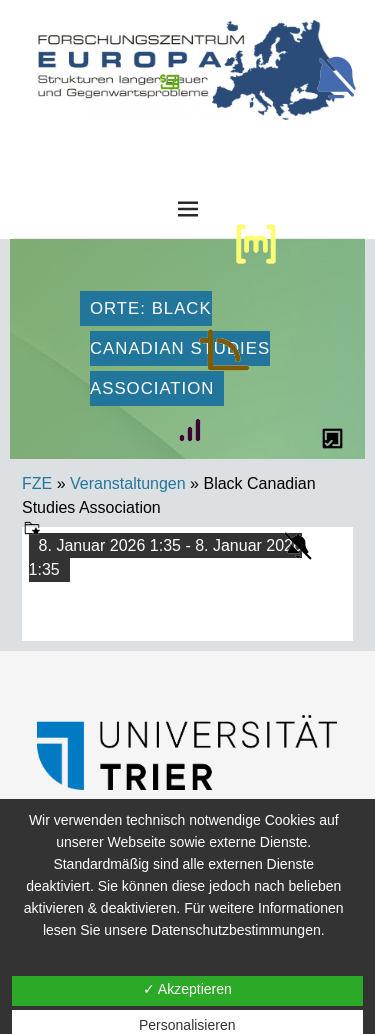  What do you see at coordinates (256, 244) in the screenshot?
I see `connect to matrix decentralized chat network` at bounding box center [256, 244].